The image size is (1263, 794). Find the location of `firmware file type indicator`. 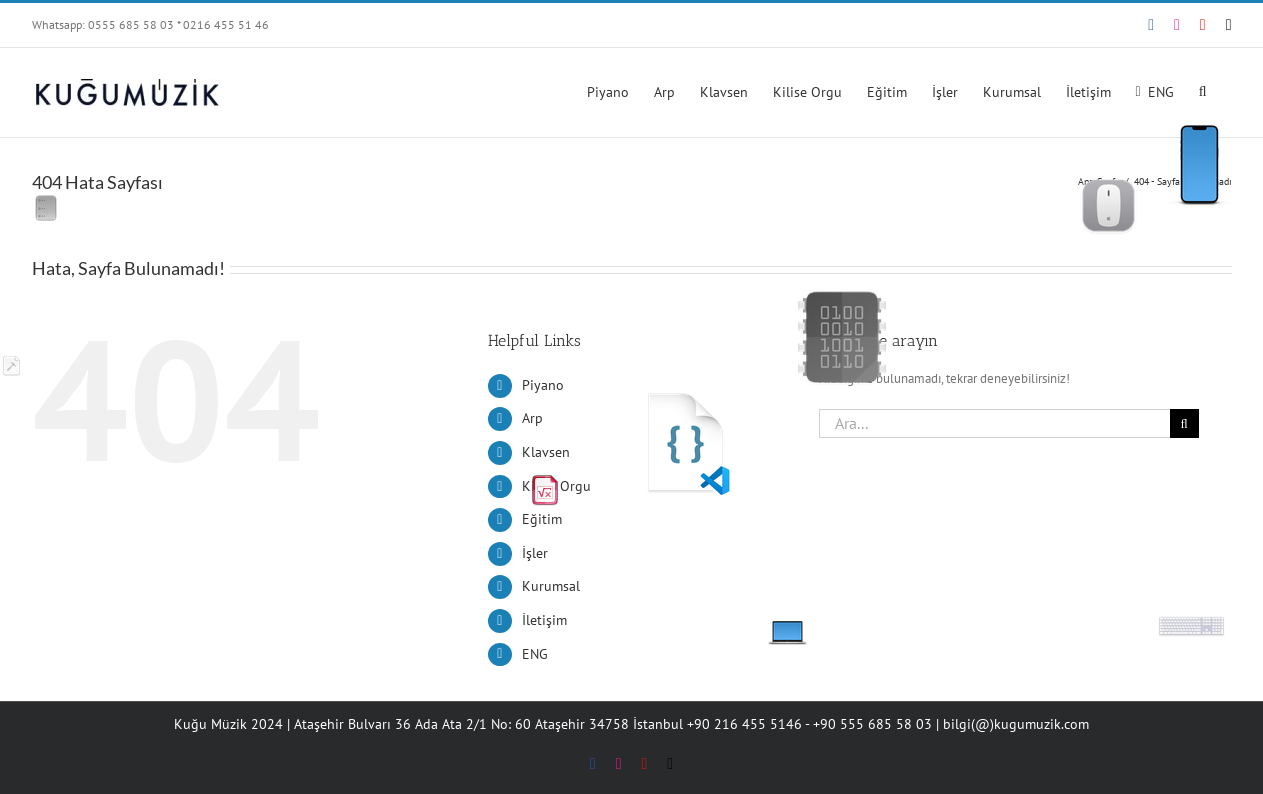

firmware file type indicator is located at coordinates (842, 337).